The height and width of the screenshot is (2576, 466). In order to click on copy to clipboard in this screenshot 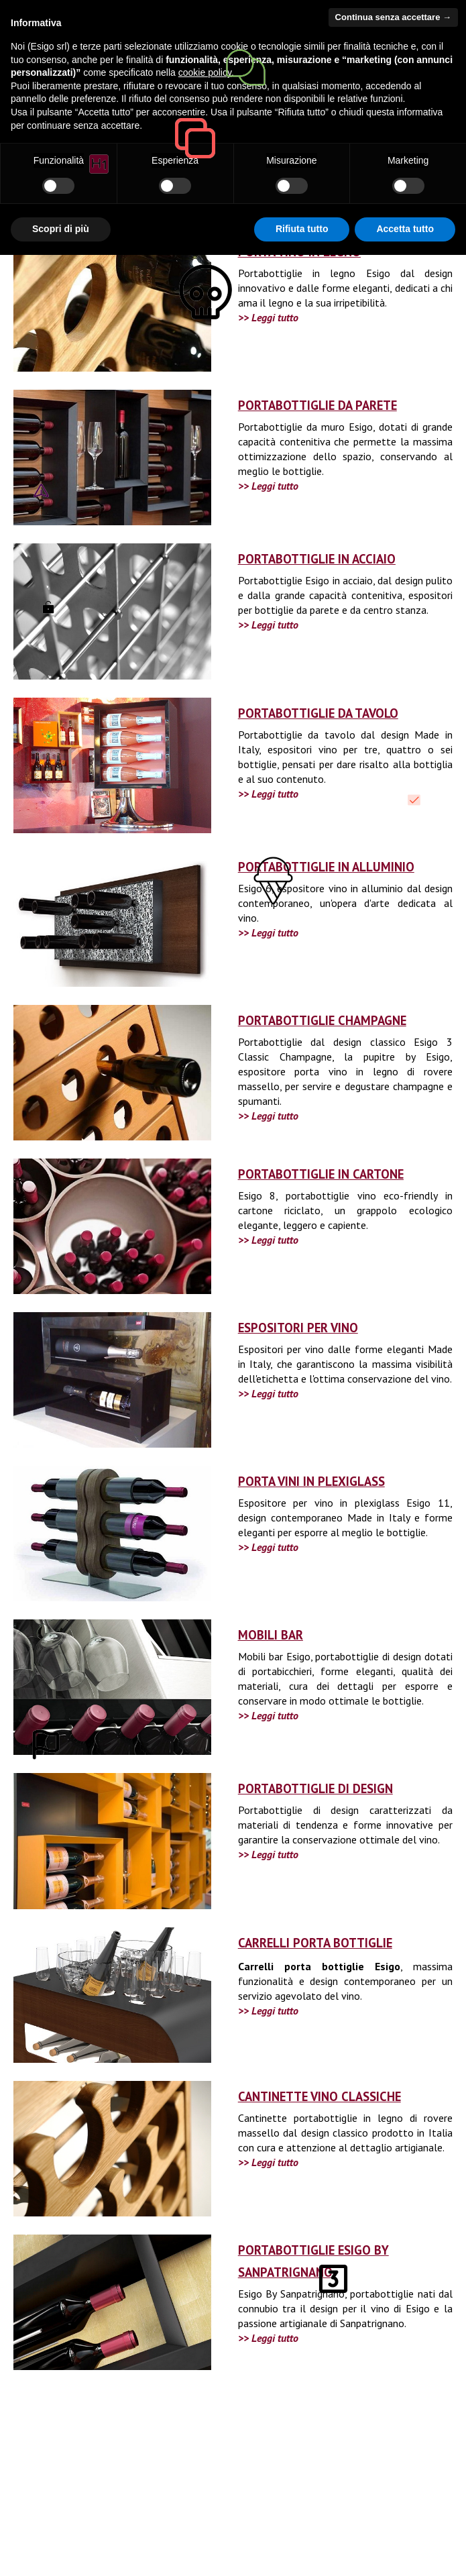, I will do `click(195, 138)`.